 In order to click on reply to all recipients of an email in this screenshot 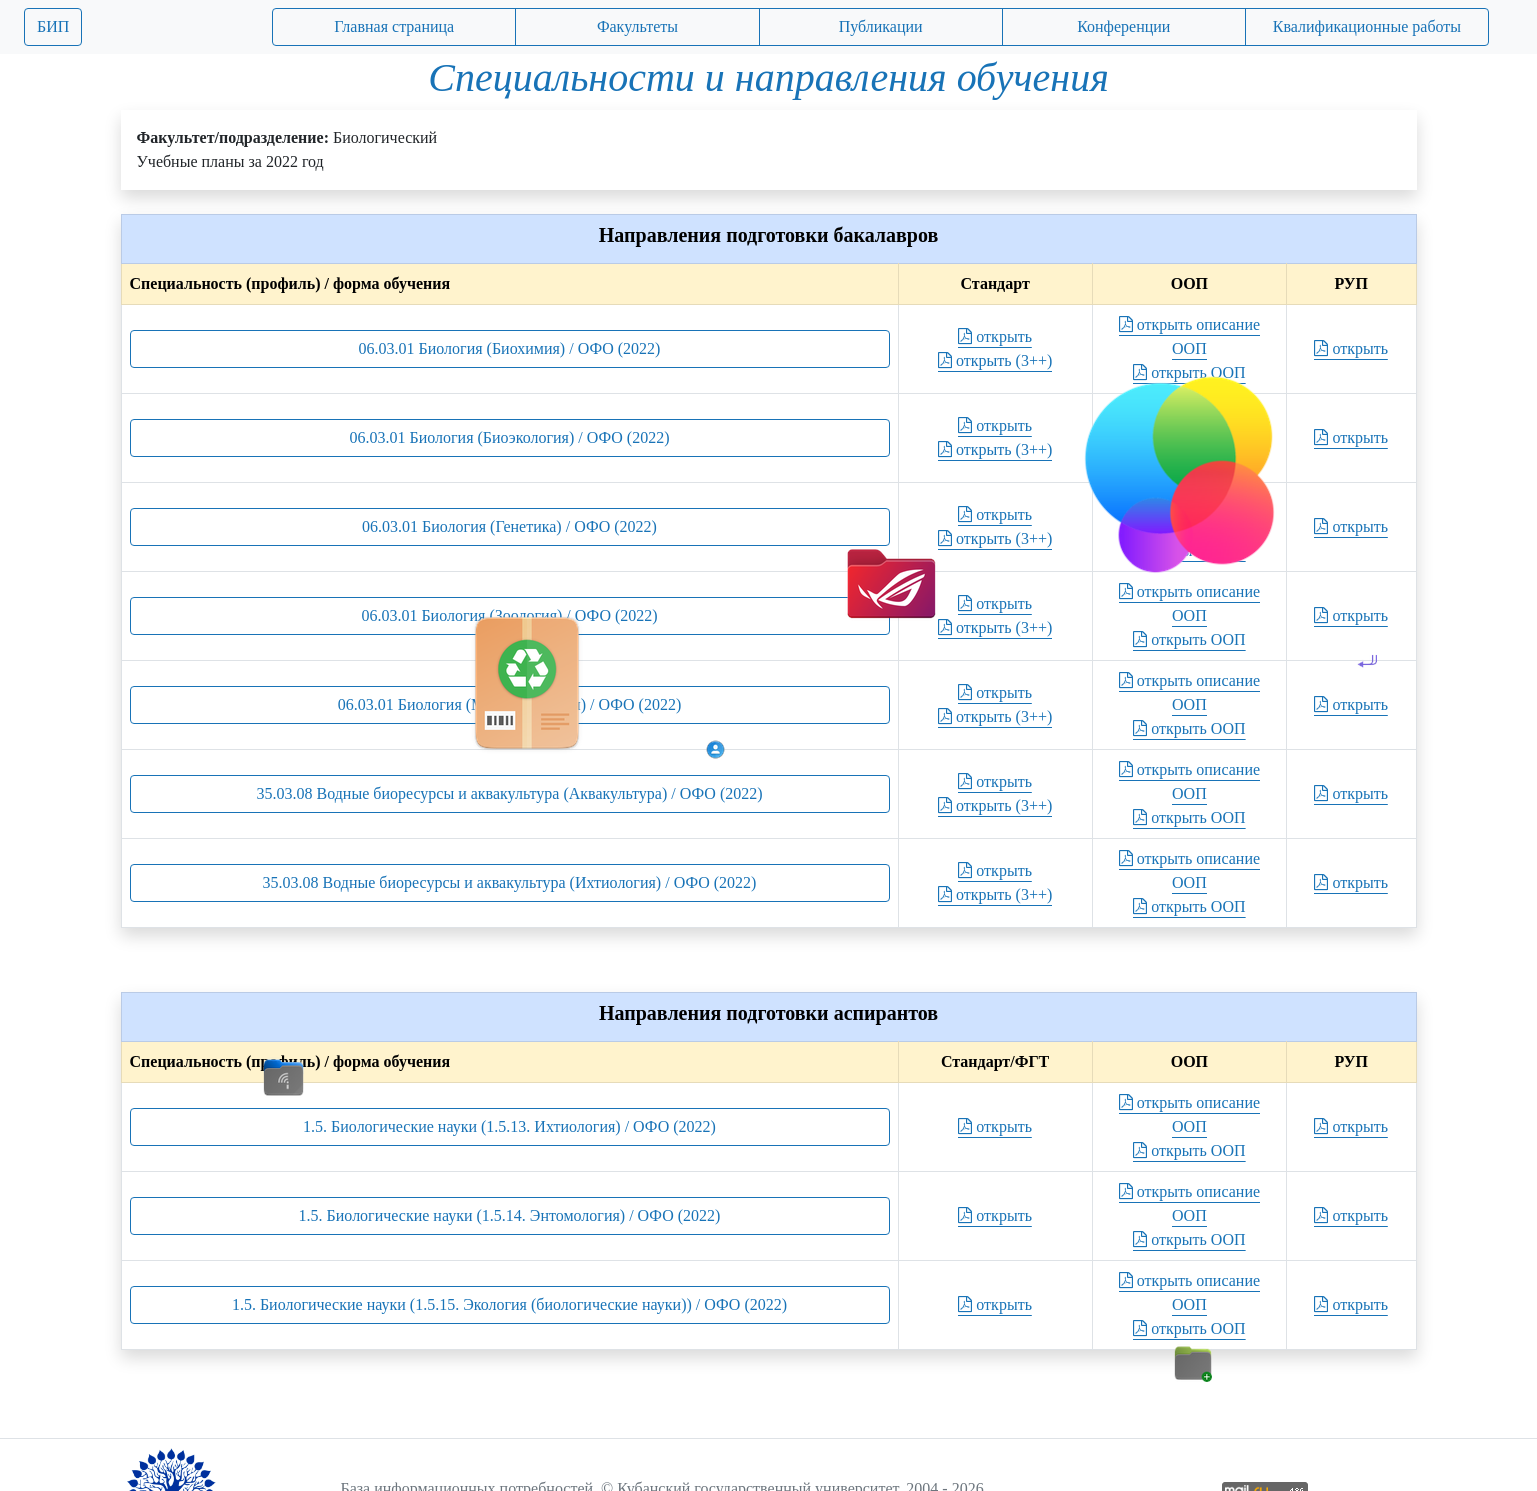, I will do `click(1367, 660)`.